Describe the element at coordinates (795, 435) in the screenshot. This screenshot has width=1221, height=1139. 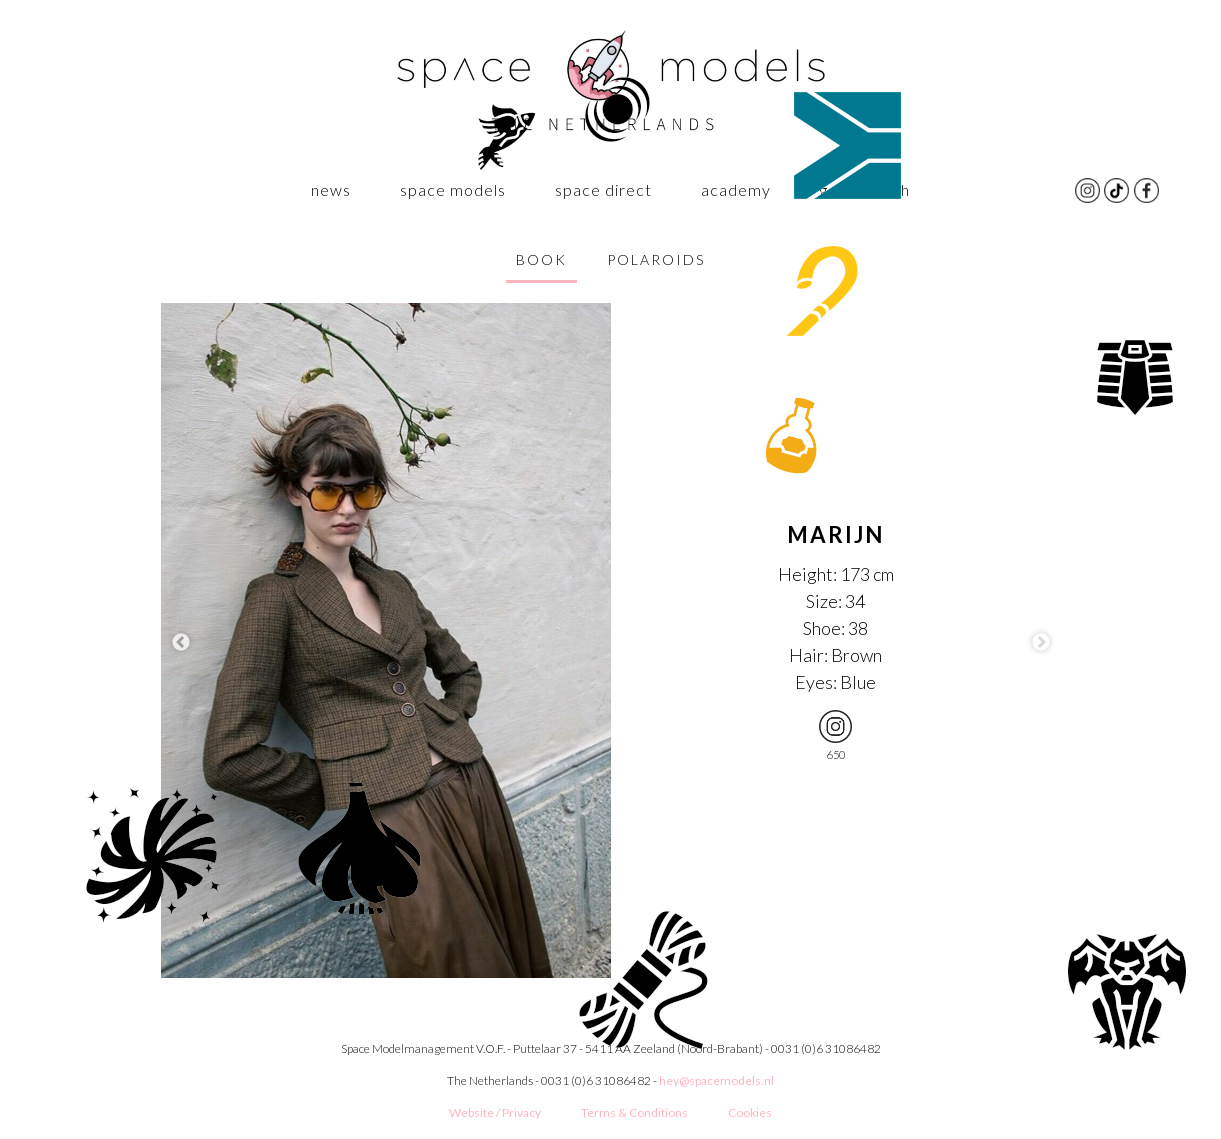
I see `select a potion or consumable item` at that location.